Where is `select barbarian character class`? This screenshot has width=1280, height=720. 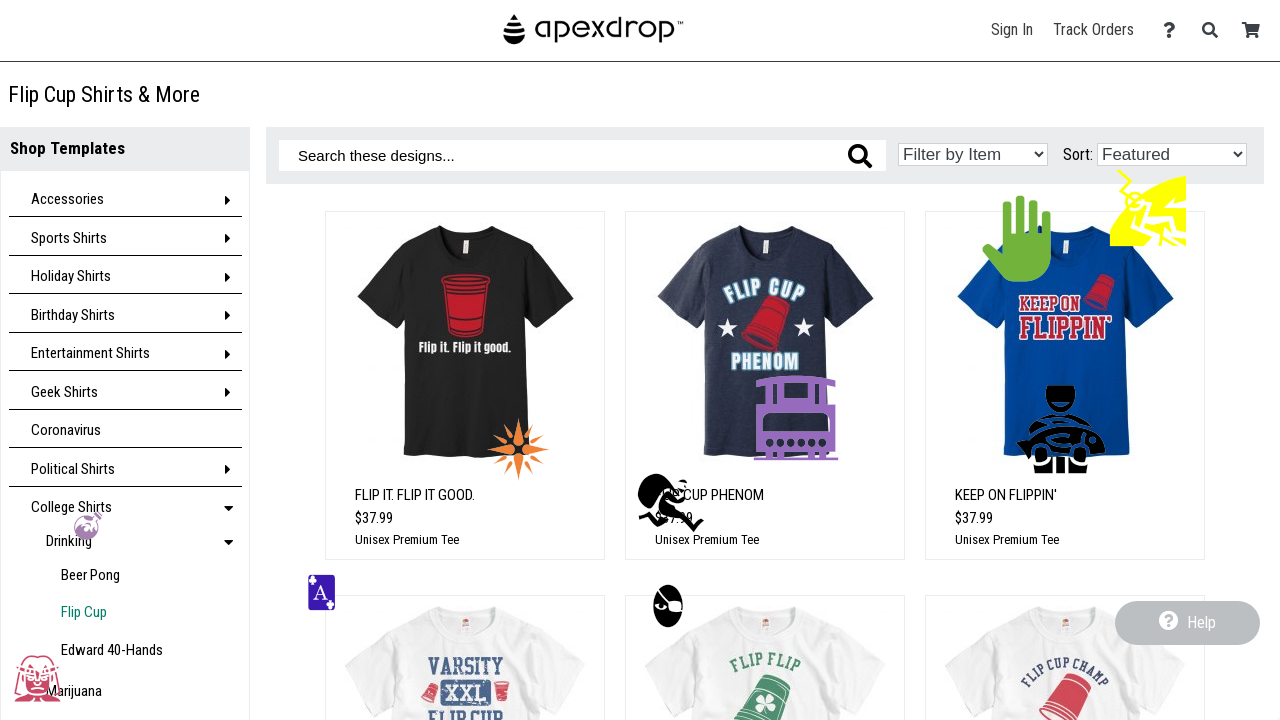 select barbarian character class is located at coordinates (37, 678).